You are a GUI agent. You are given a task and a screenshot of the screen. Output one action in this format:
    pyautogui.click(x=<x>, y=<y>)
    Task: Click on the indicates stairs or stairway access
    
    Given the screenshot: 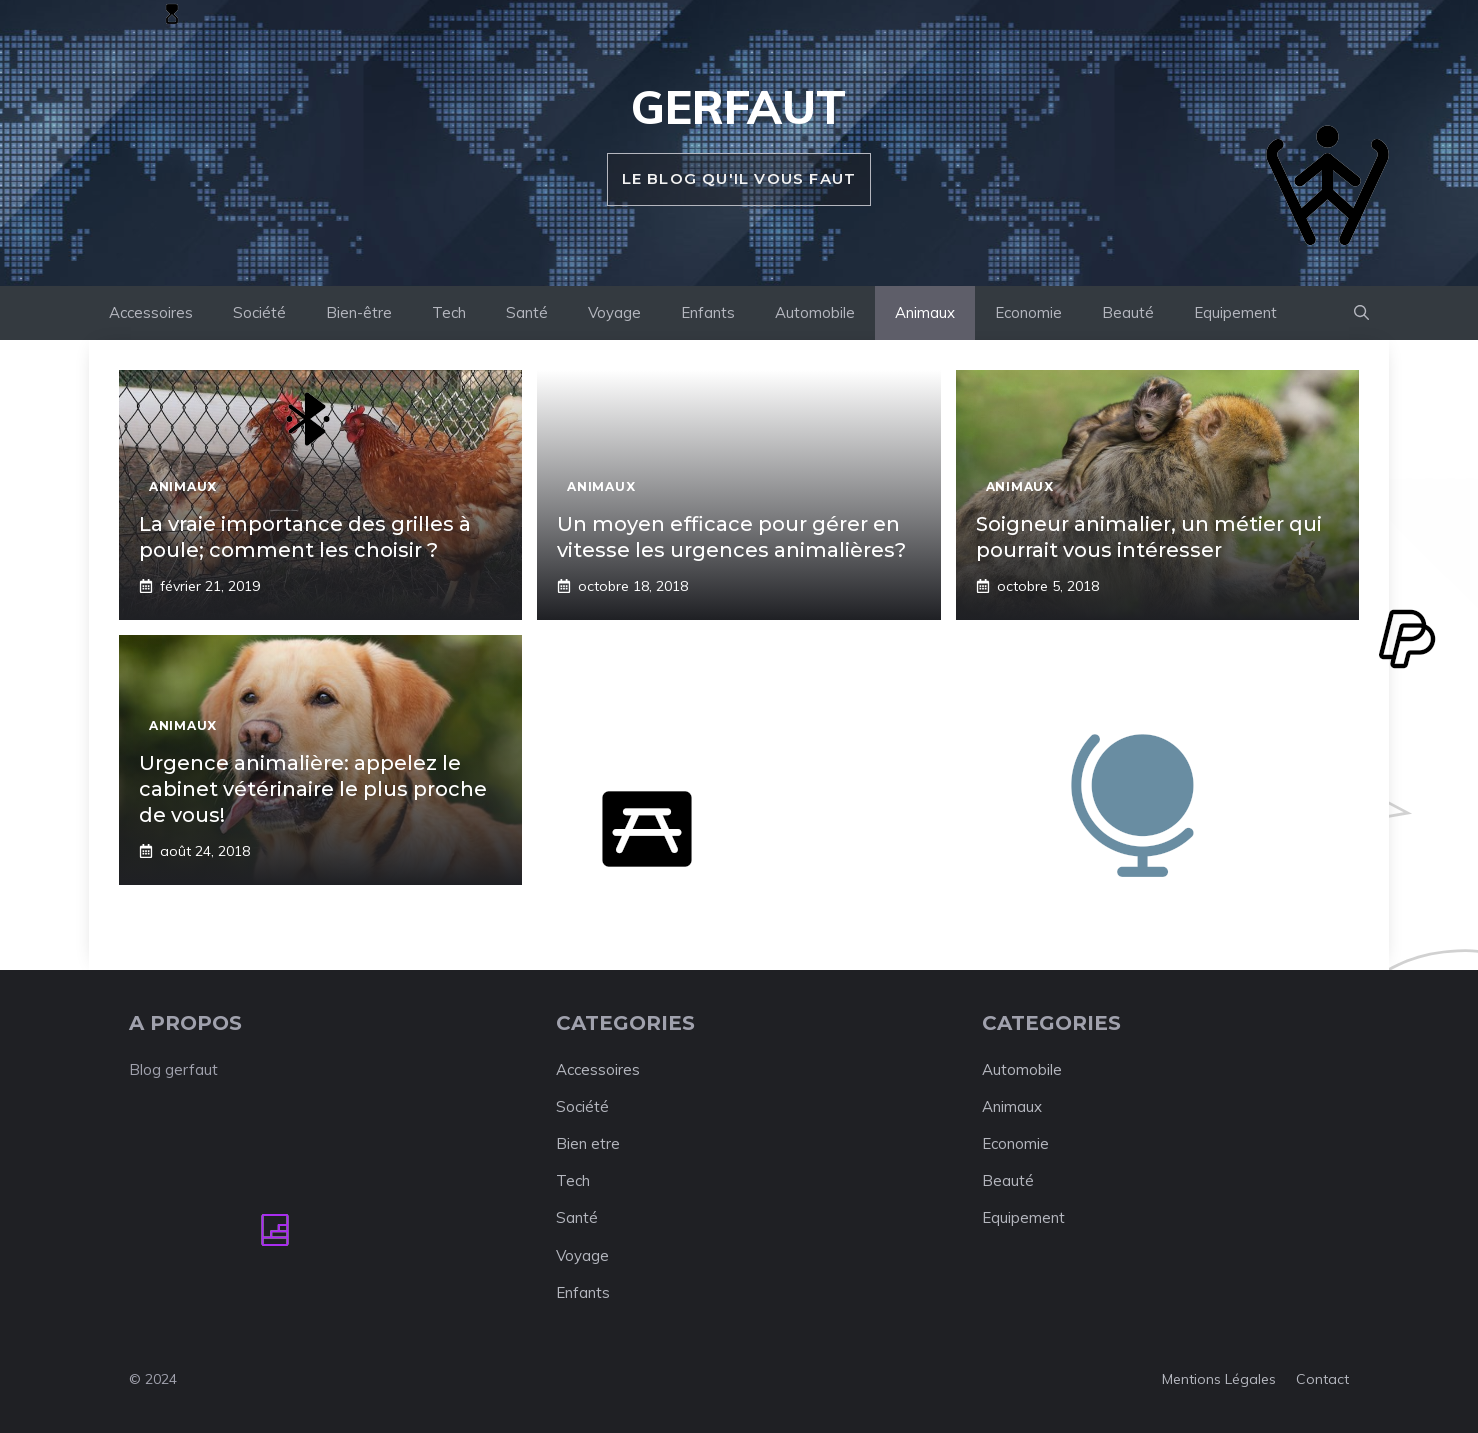 What is the action you would take?
    pyautogui.click(x=275, y=1230)
    